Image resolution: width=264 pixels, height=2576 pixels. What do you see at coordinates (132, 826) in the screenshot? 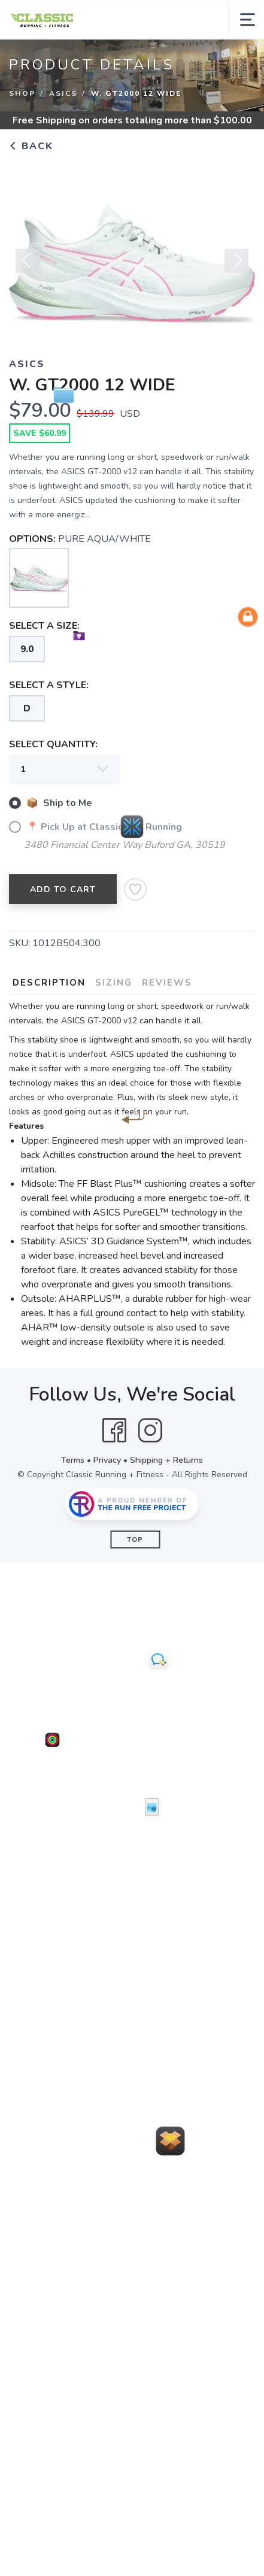
I see `open exodus cryptocurrency wallet` at bounding box center [132, 826].